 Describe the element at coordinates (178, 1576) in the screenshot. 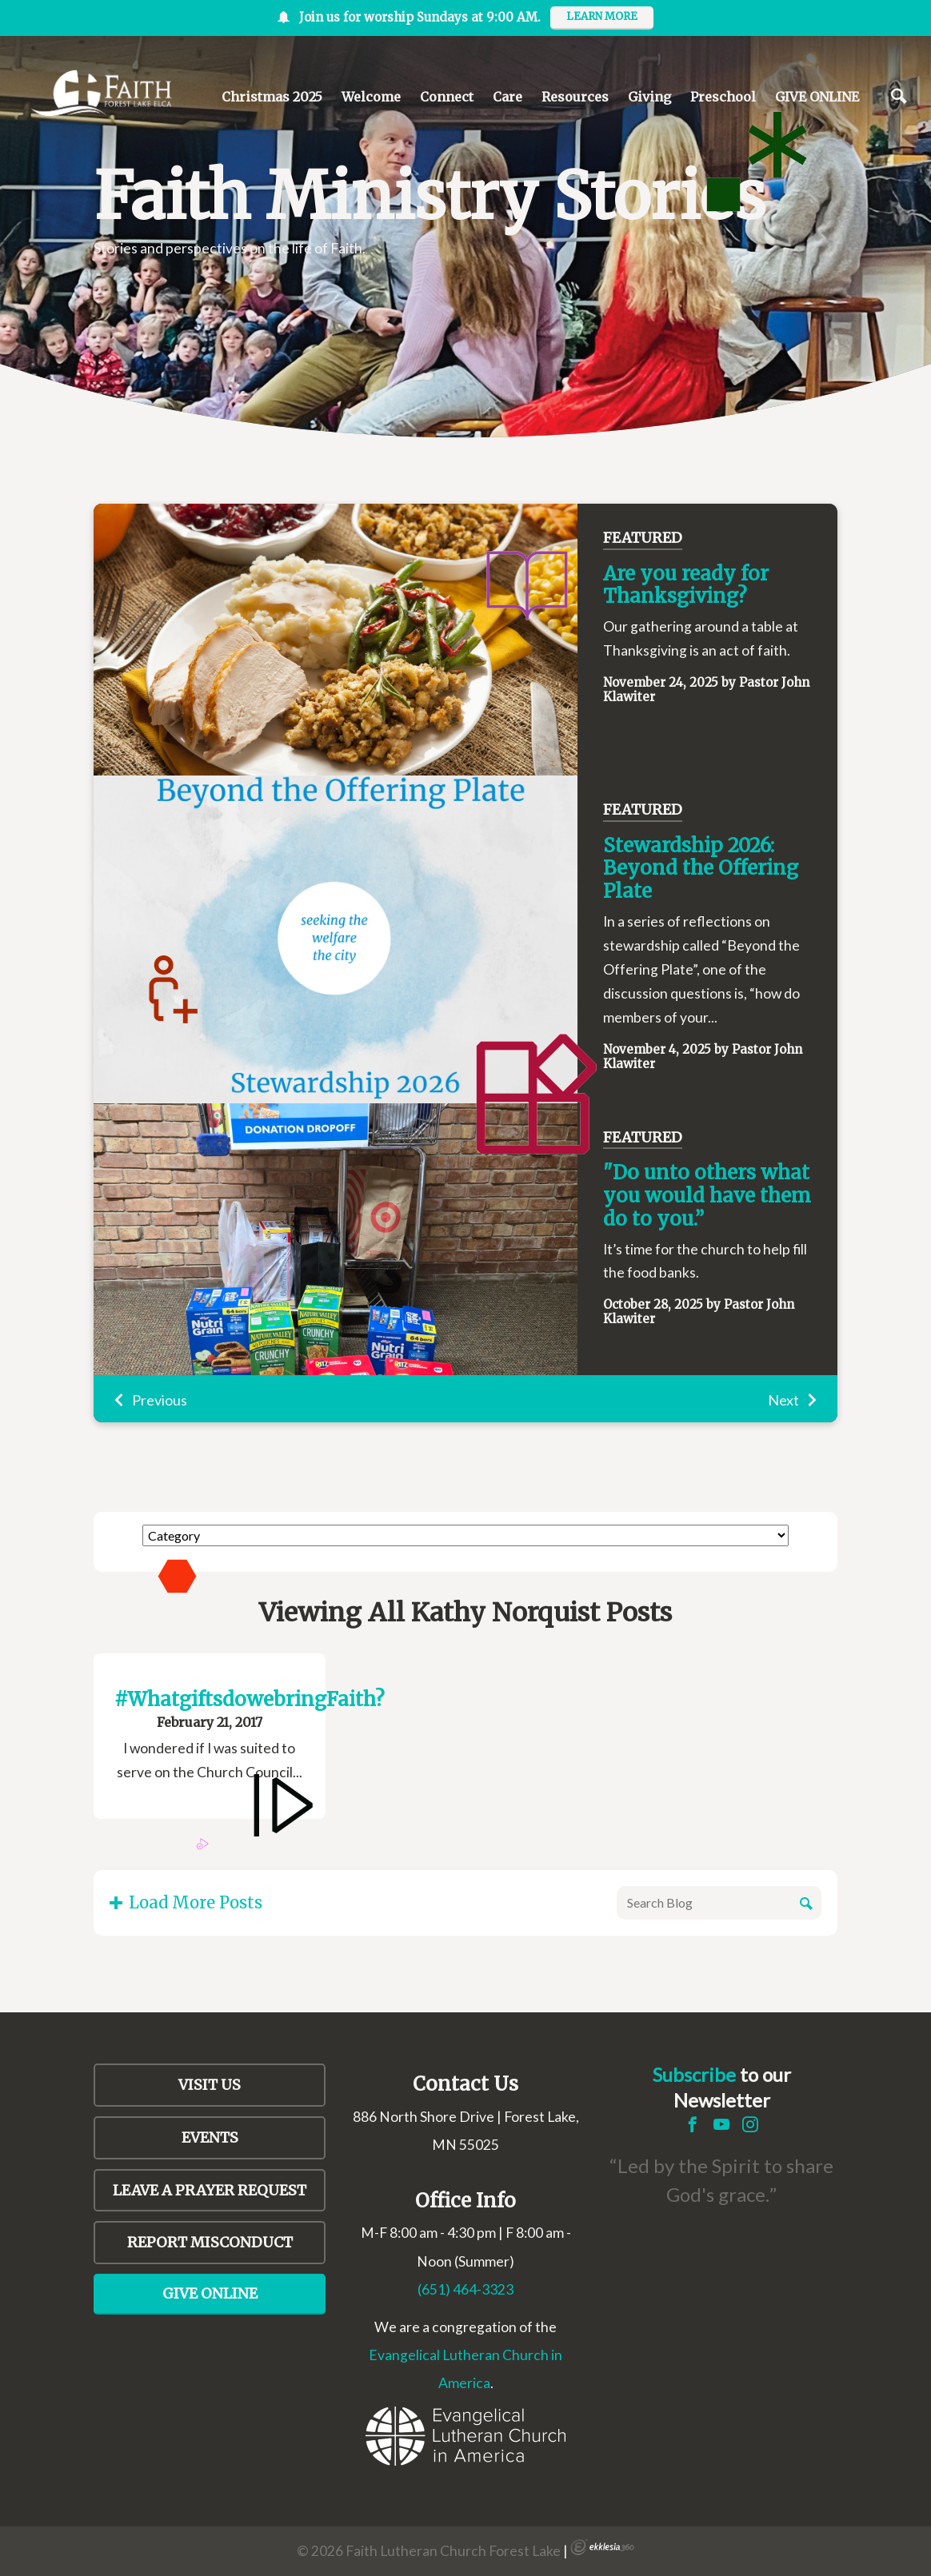

I see `set a data breakpoint in the debugger` at that location.